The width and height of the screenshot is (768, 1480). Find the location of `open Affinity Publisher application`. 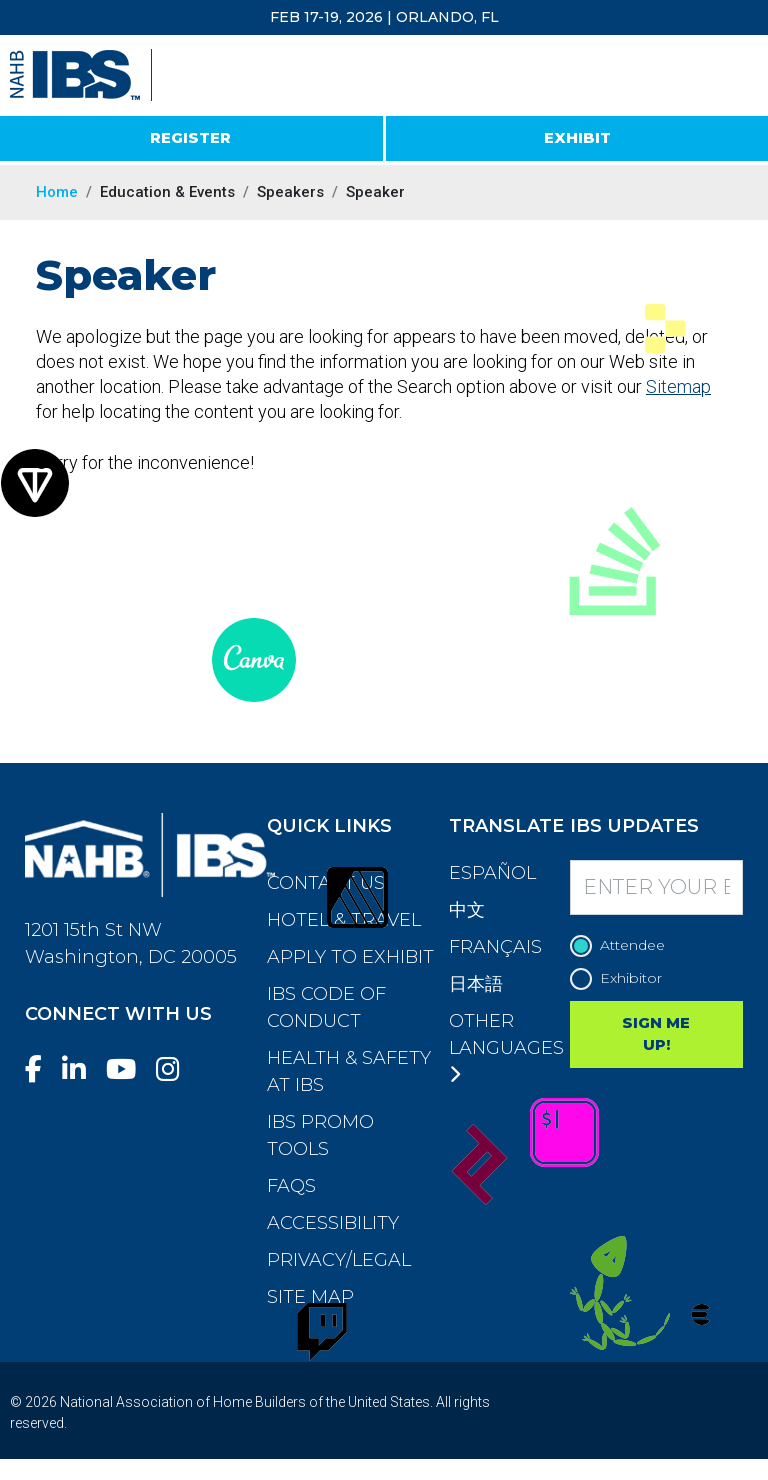

open Affinity Publisher application is located at coordinates (357, 897).